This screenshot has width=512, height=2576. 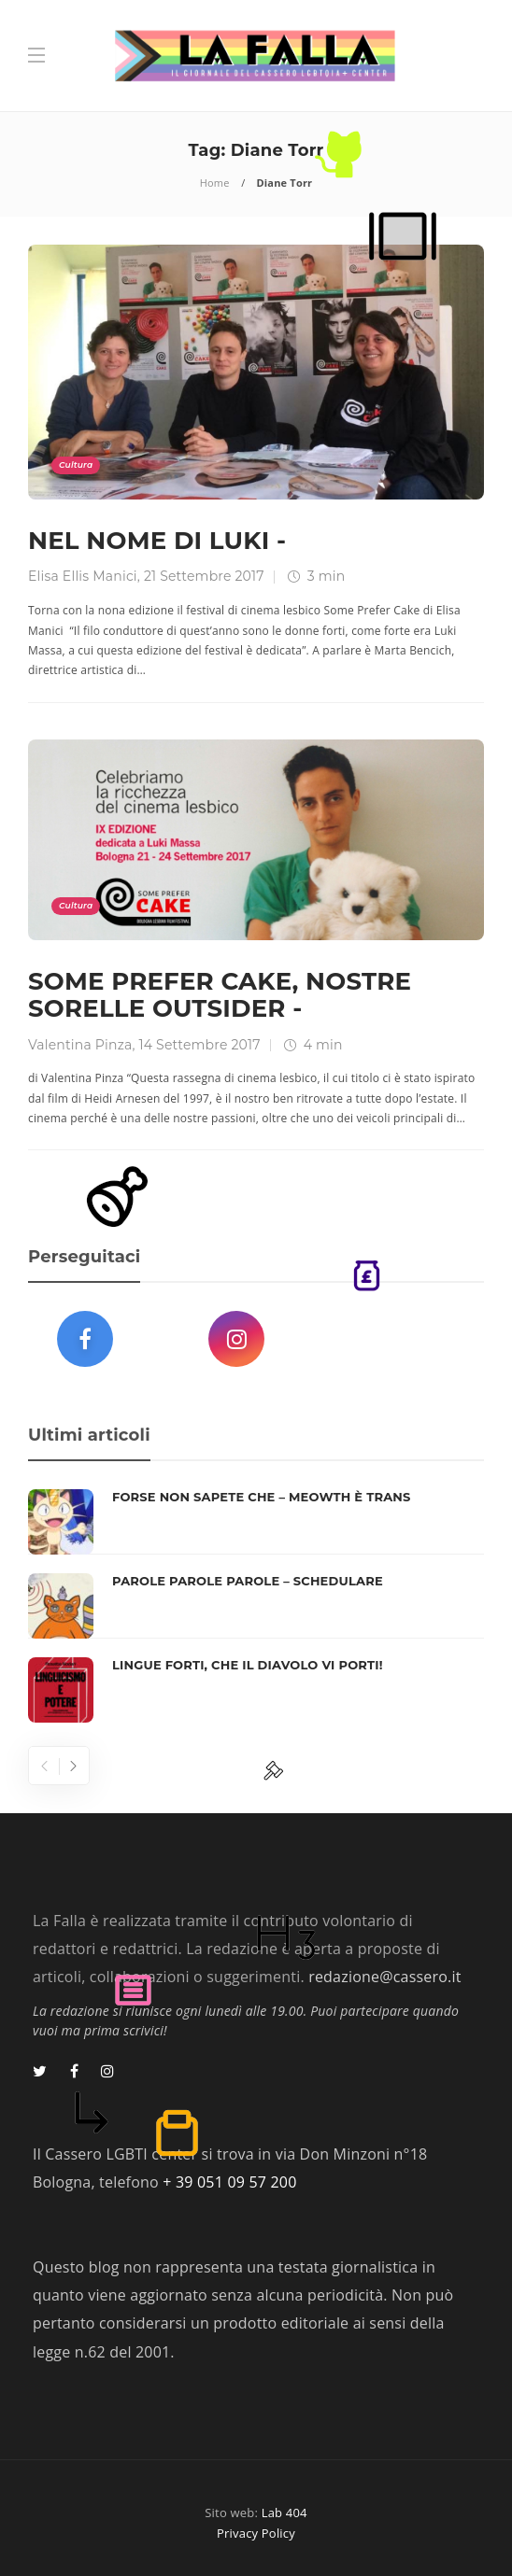 What do you see at coordinates (117, 1197) in the screenshot?
I see `food or dining category` at bounding box center [117, 1197].